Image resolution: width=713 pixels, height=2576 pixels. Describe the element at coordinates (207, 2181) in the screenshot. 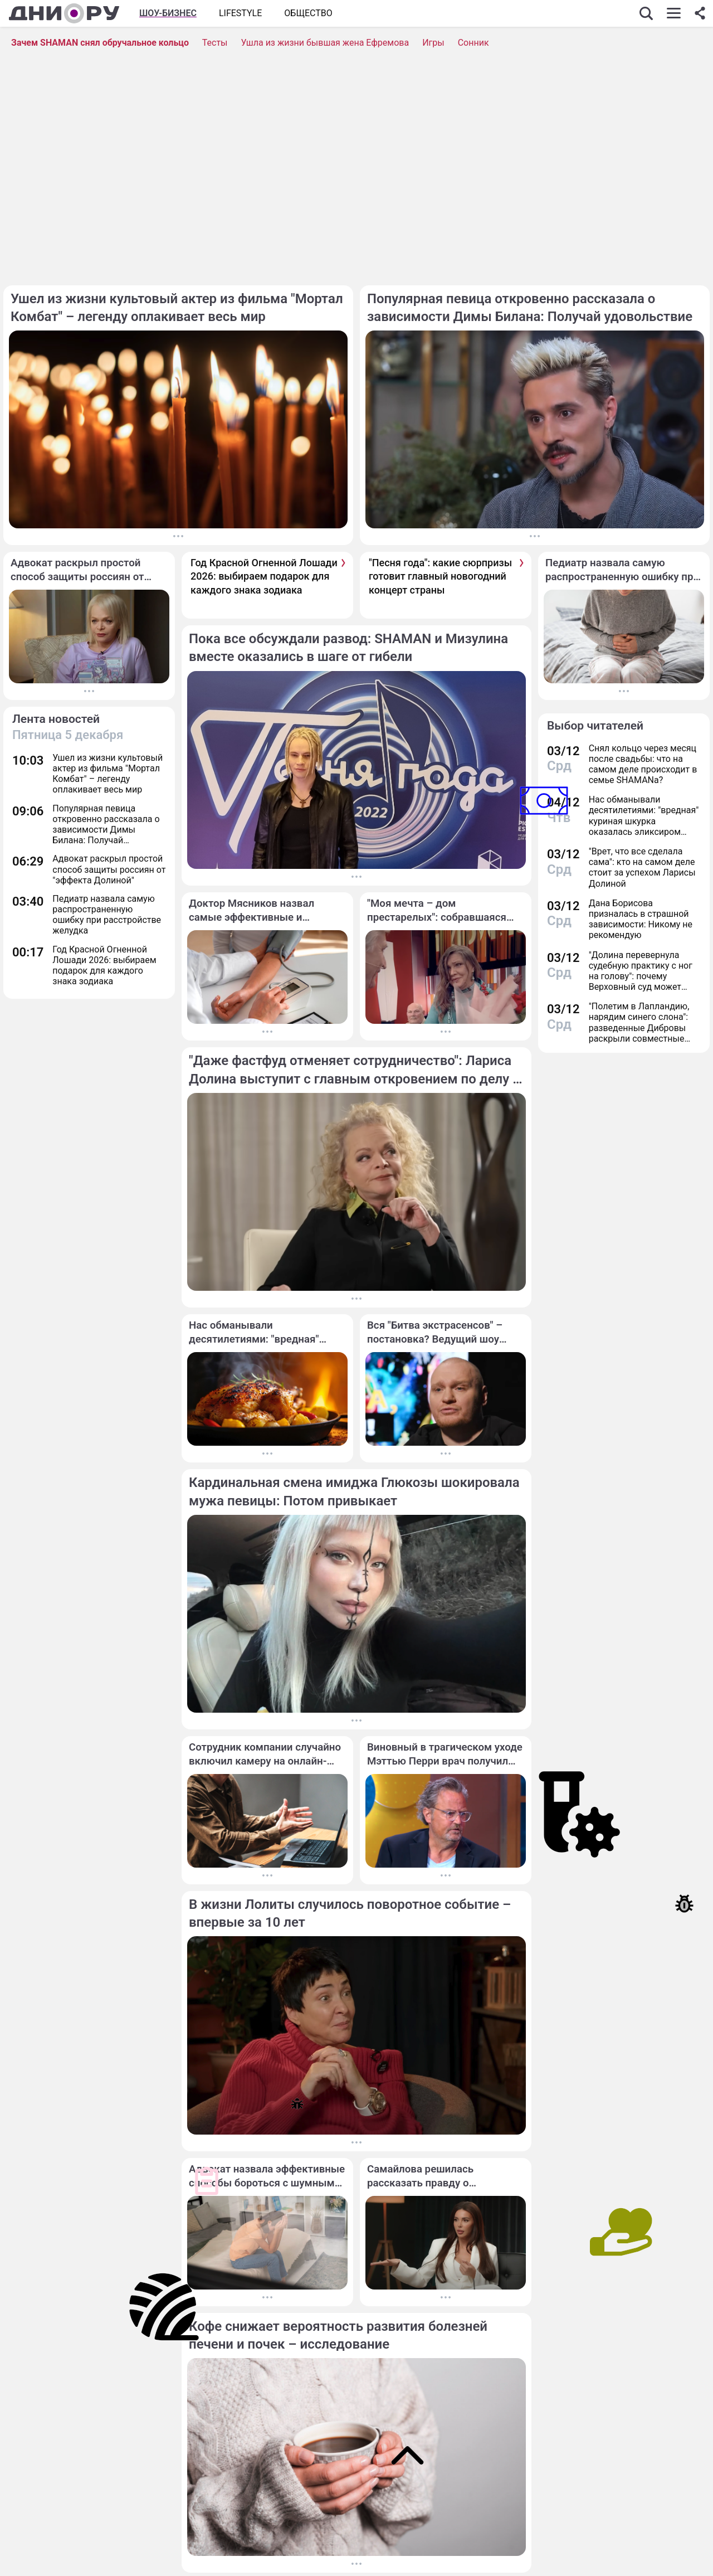

I see `view clipboard contents` at that location.